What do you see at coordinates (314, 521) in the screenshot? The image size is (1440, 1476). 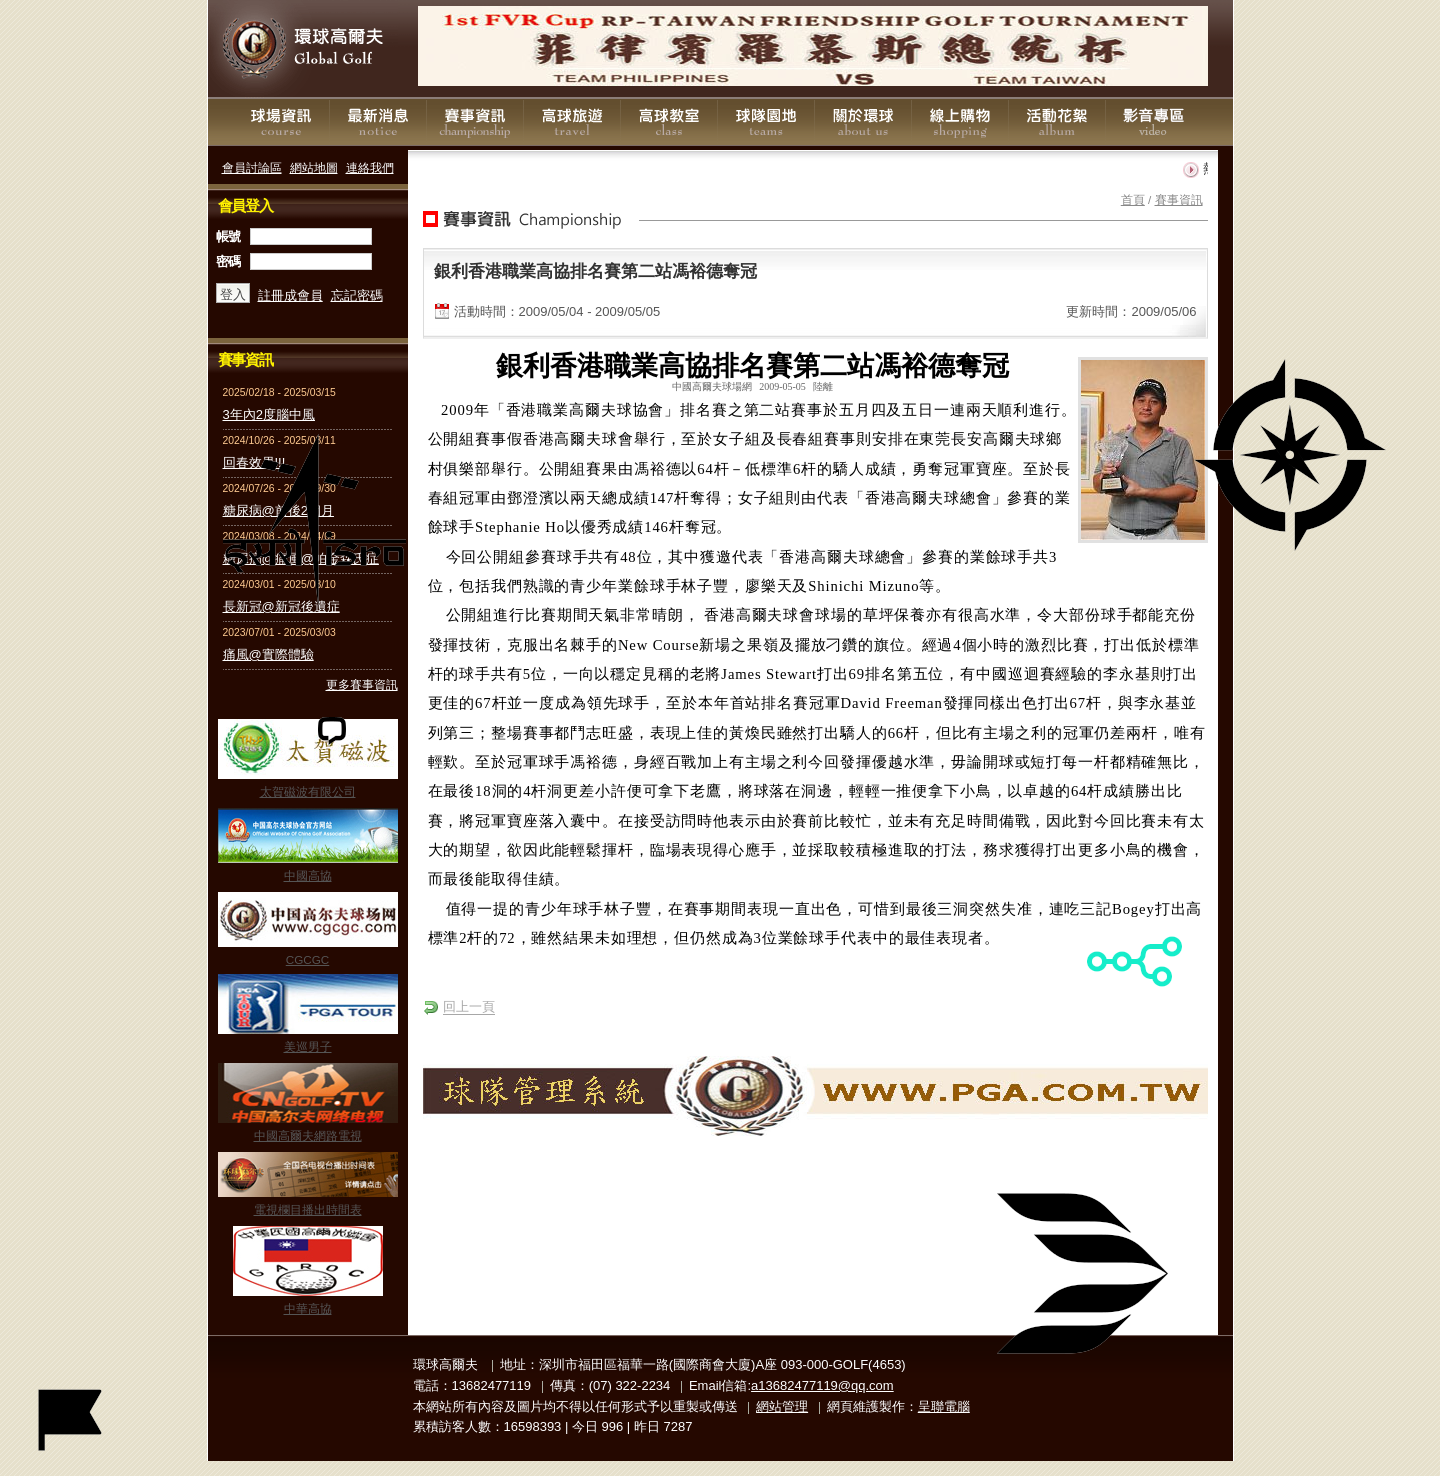 I see `link to ISRO (Indian Space Research Organisation) website` at bounding box center [314, 521].